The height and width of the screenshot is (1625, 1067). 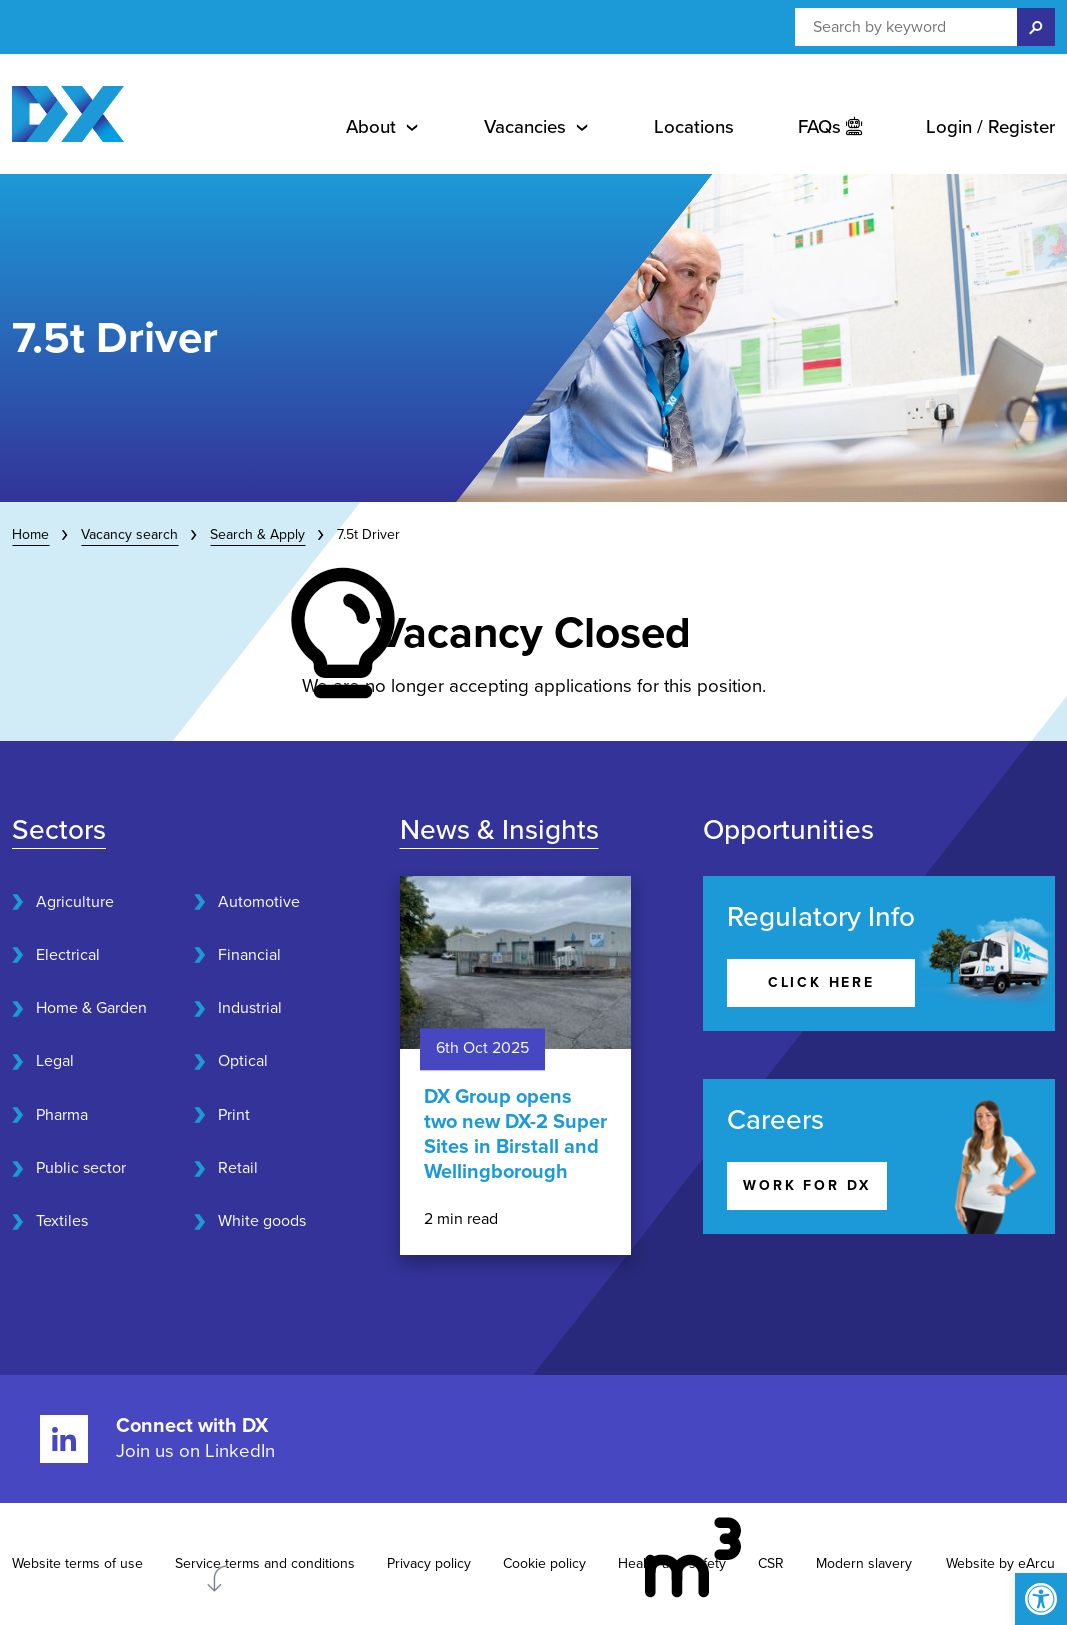 I want to click on indicates volume measurement in cubic meters, so click(x=693, y=1560).